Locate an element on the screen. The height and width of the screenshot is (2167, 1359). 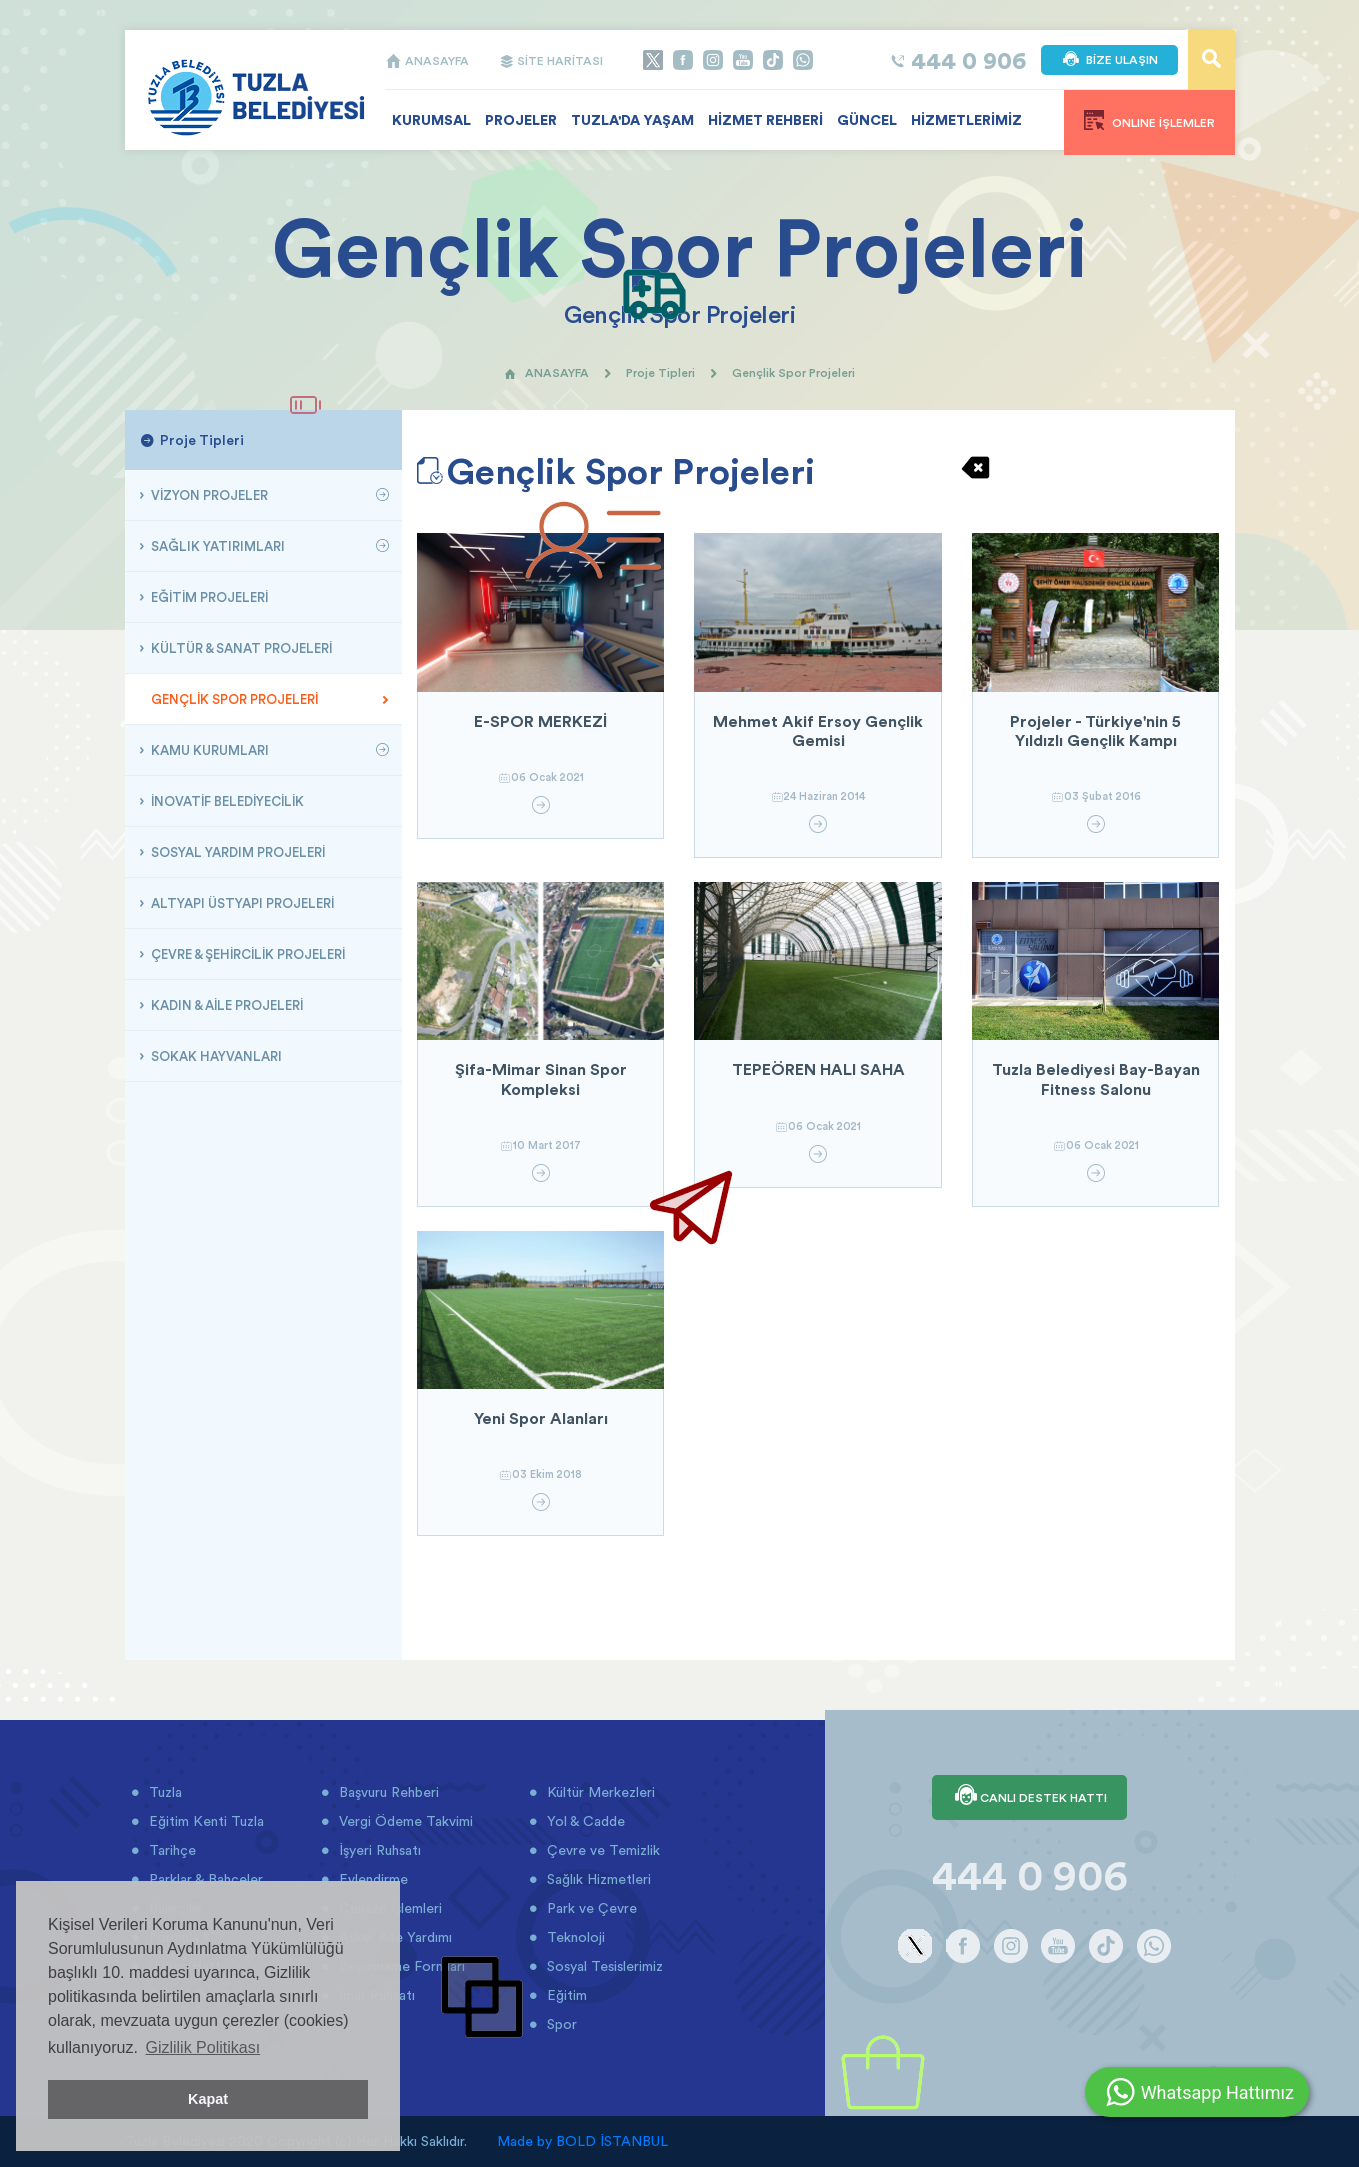
view user list or directory is located at coordinates (591, 540).